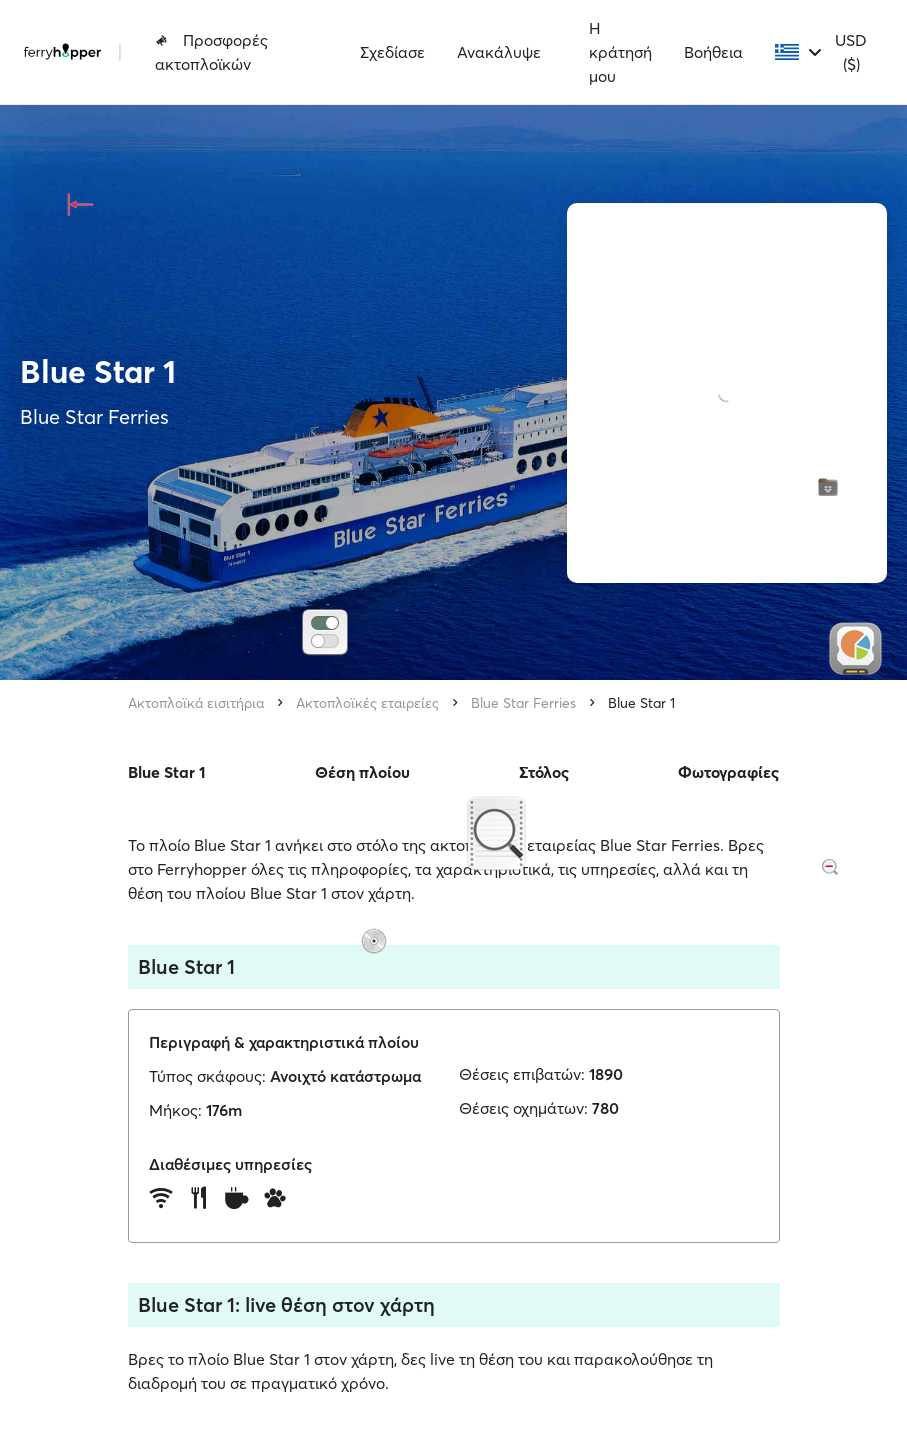  What do you see at coordinates (496, 833) in the screenshot?
I see `open the log viewer application` at bounding box center [496, 833].